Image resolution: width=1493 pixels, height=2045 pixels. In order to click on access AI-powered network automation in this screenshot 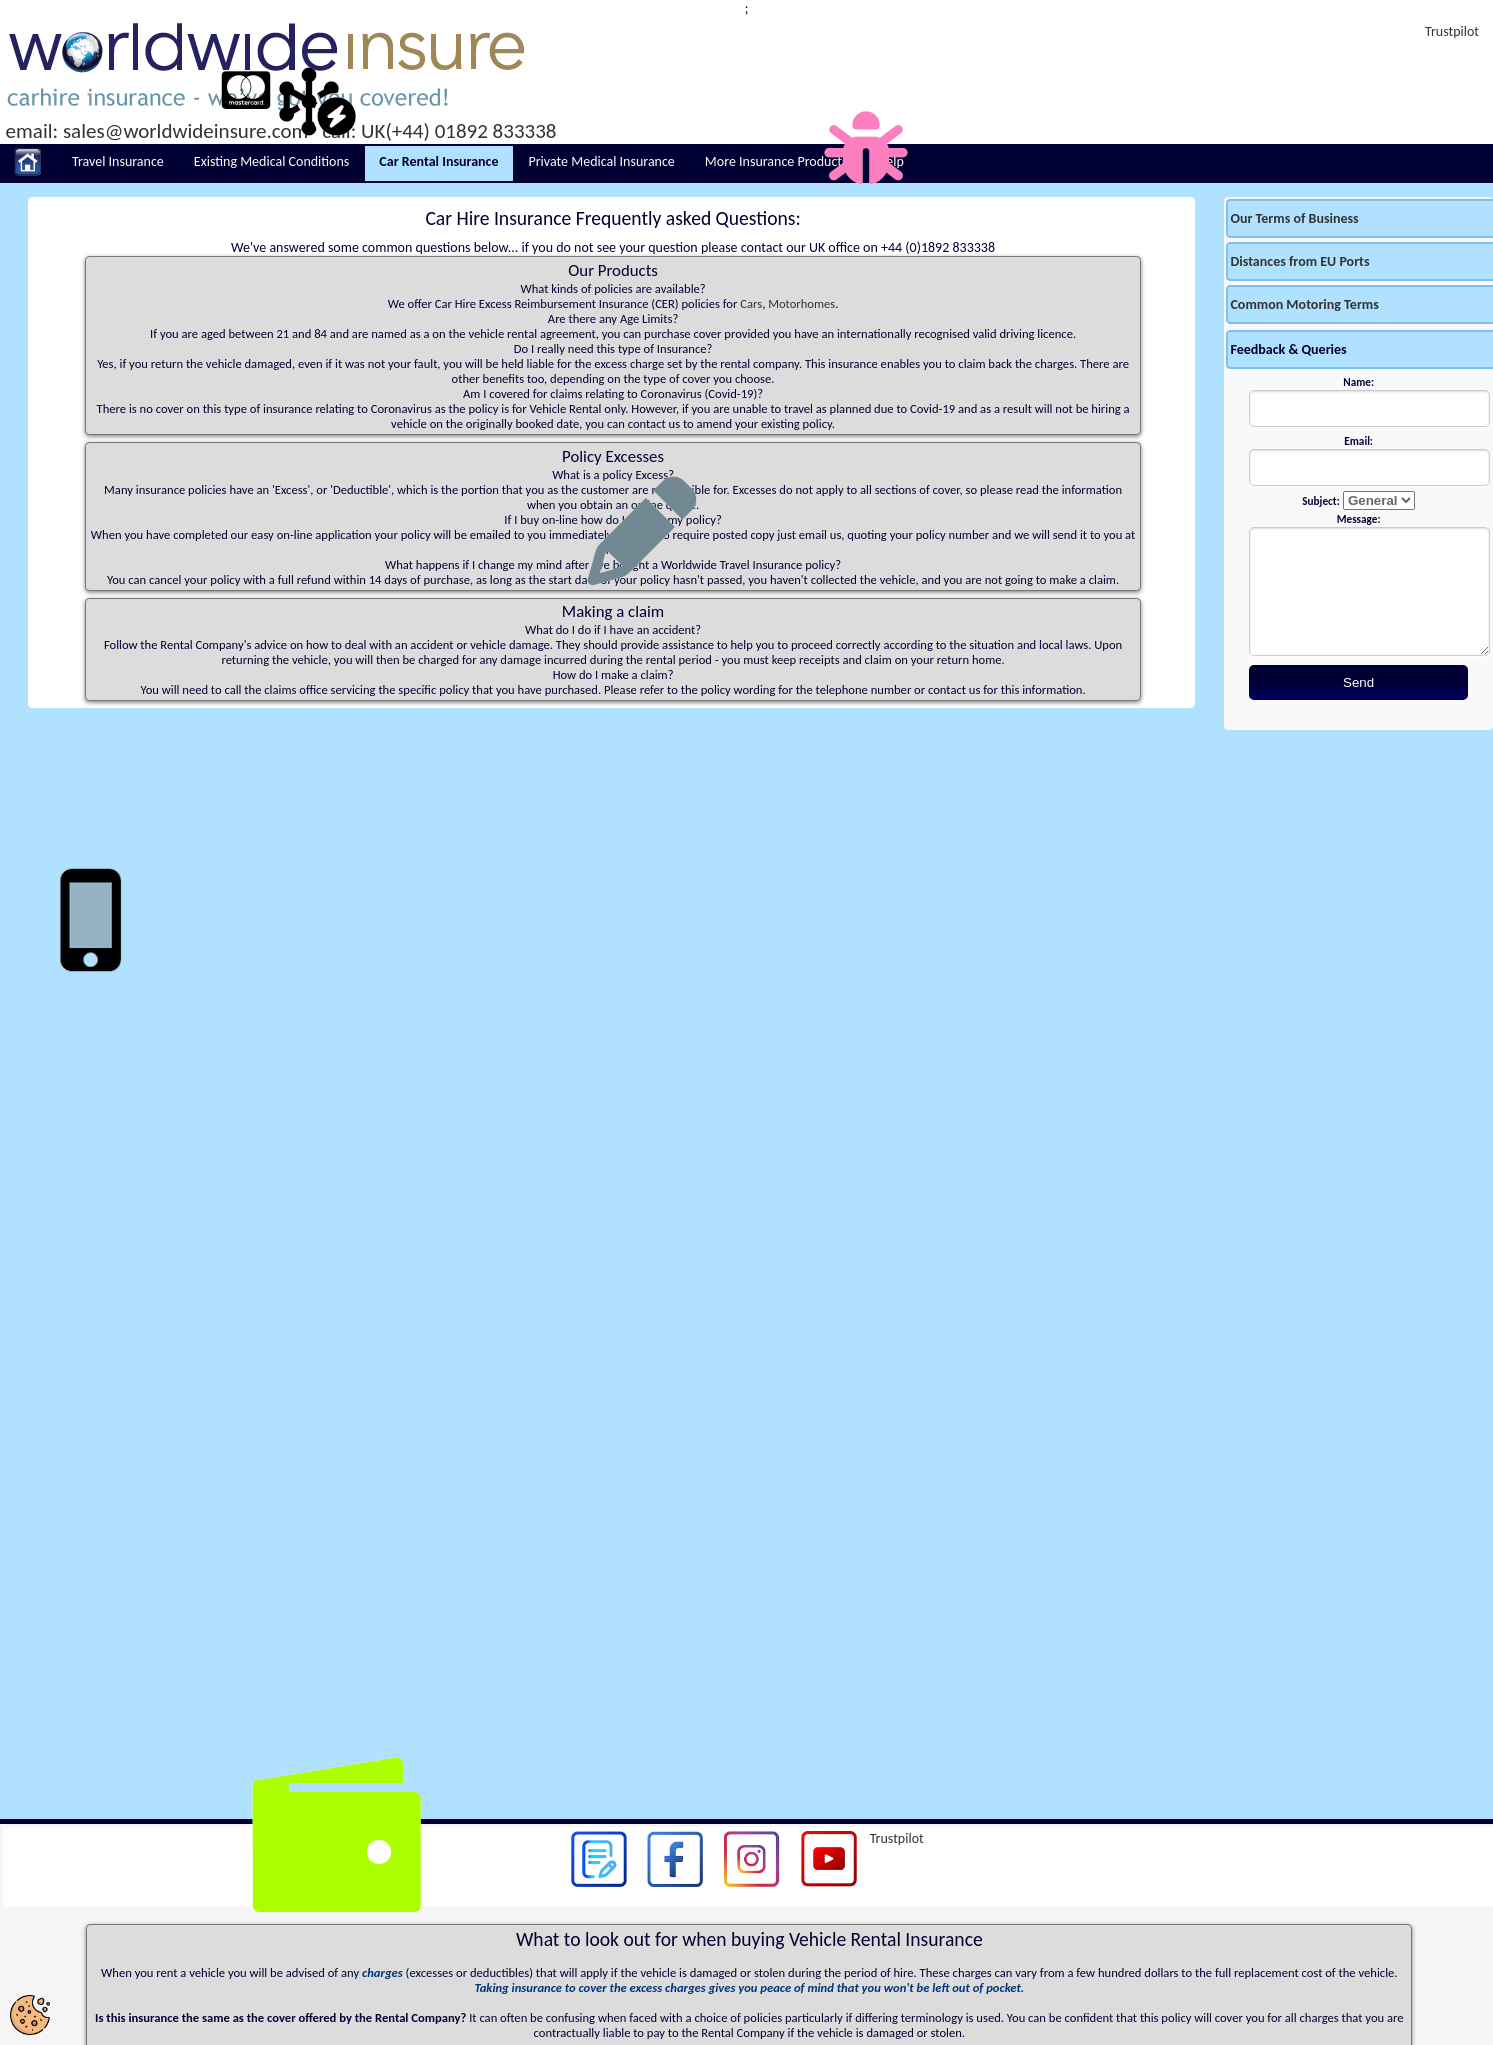, I will do `click(317, 101)`.